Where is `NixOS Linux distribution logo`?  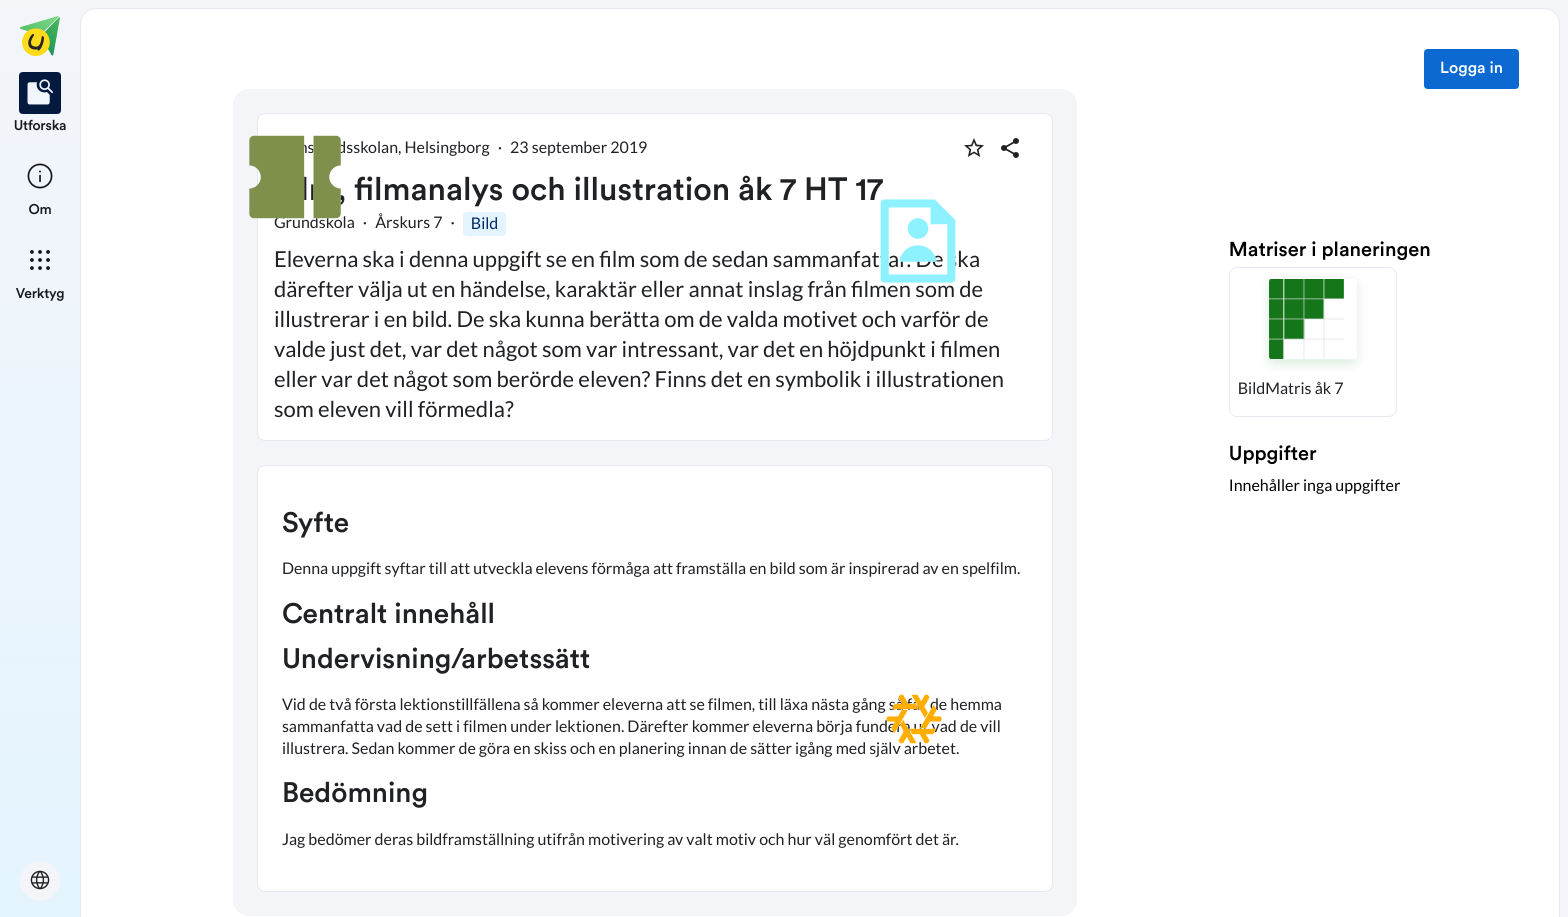
NixOS Linux distribution logo is located at coordinates (914, 719).